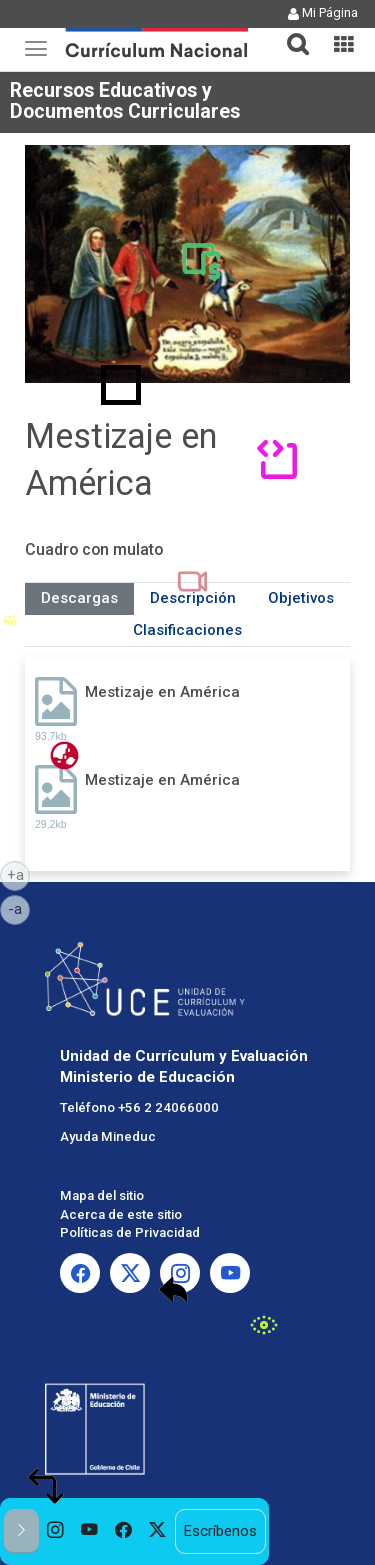  Describe the element at coordinates (173, 1289) in the screenshot. I see `undo the last action` at that location.